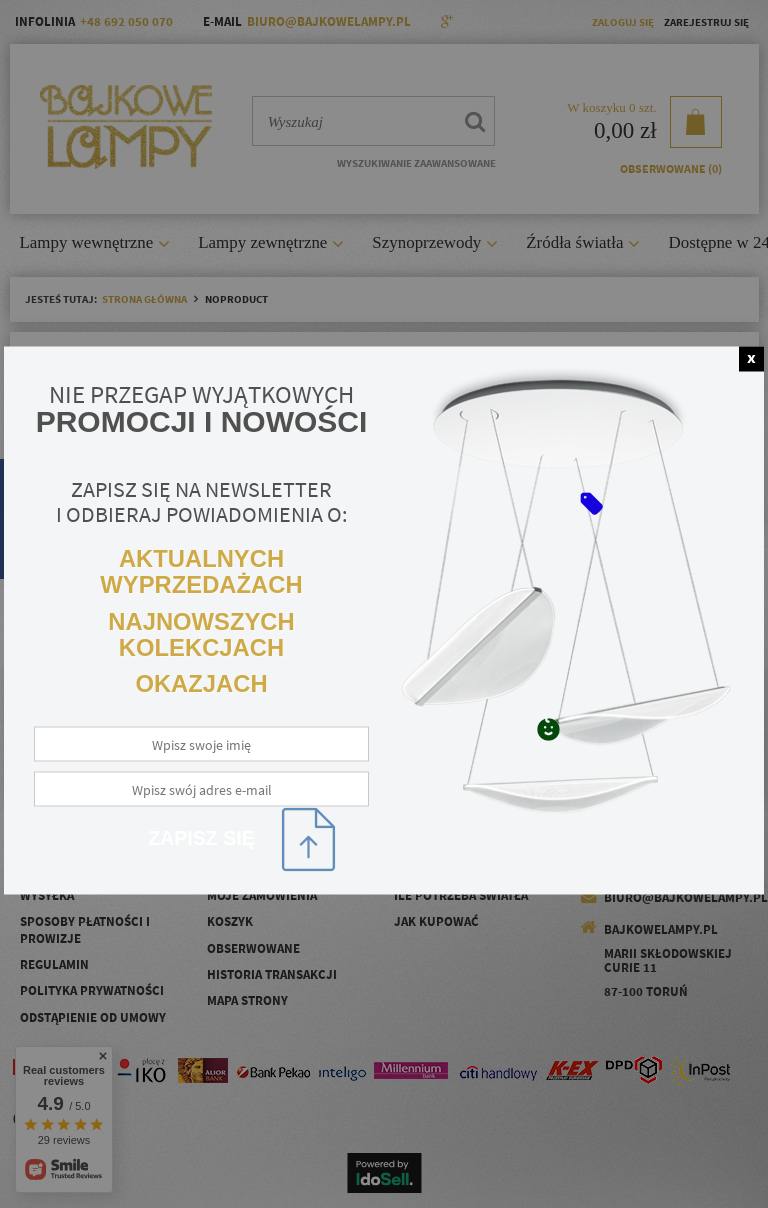  Describe the element at coordinates (548, 729) in the screenshot. I see `switch to kids mode or child-friendly content` at that location.